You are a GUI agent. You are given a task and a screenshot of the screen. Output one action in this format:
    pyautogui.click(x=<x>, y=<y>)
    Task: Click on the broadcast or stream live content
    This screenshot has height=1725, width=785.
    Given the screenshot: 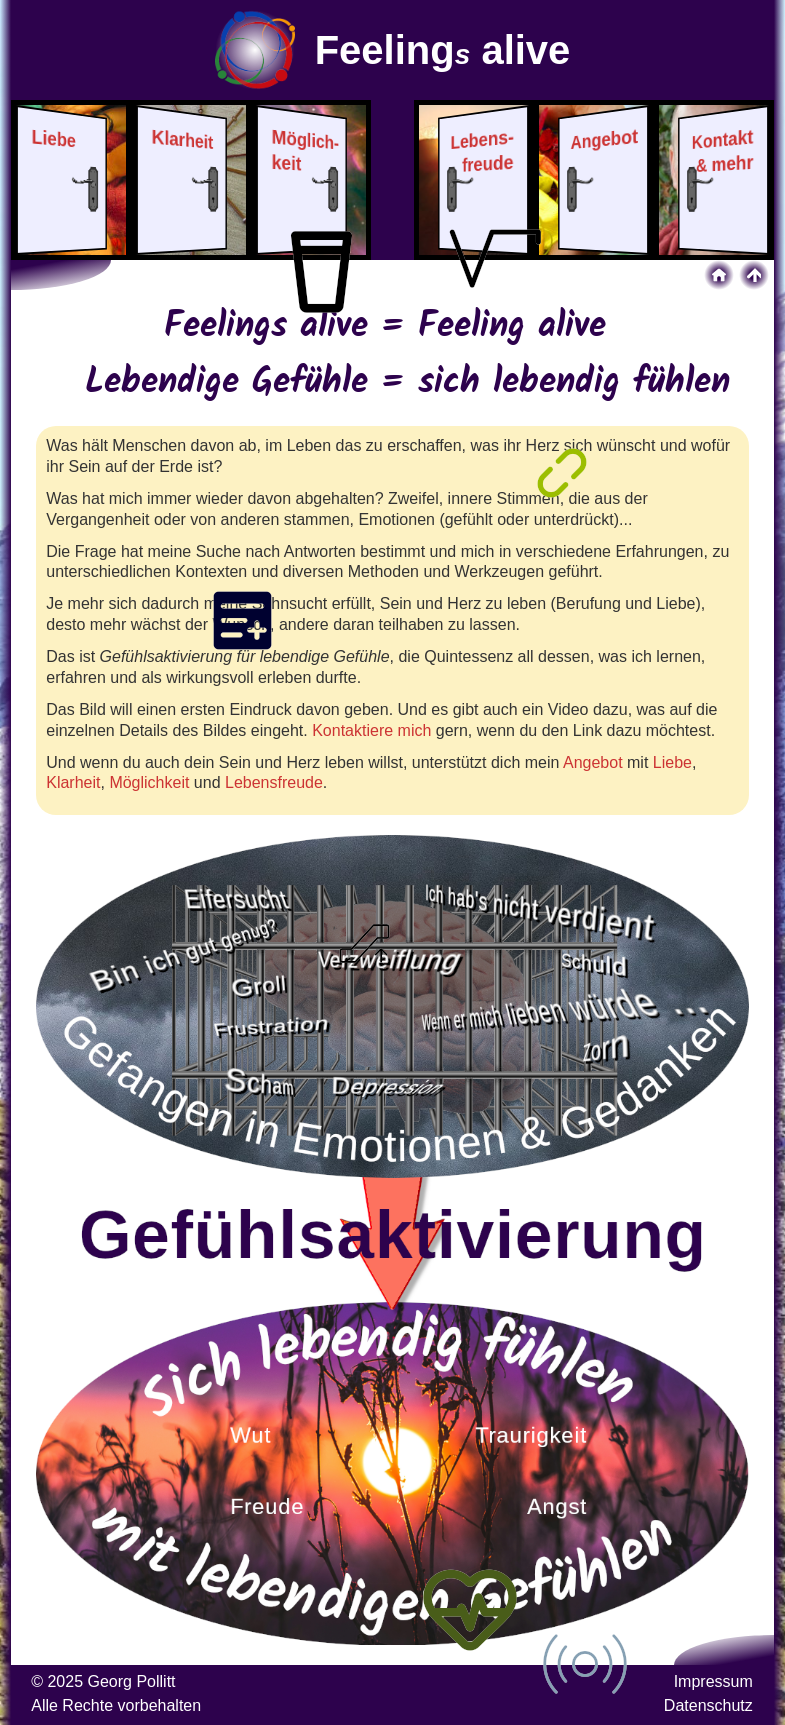 What is the action you would take?
    pyautogui.click(x=585, y=1664)
    